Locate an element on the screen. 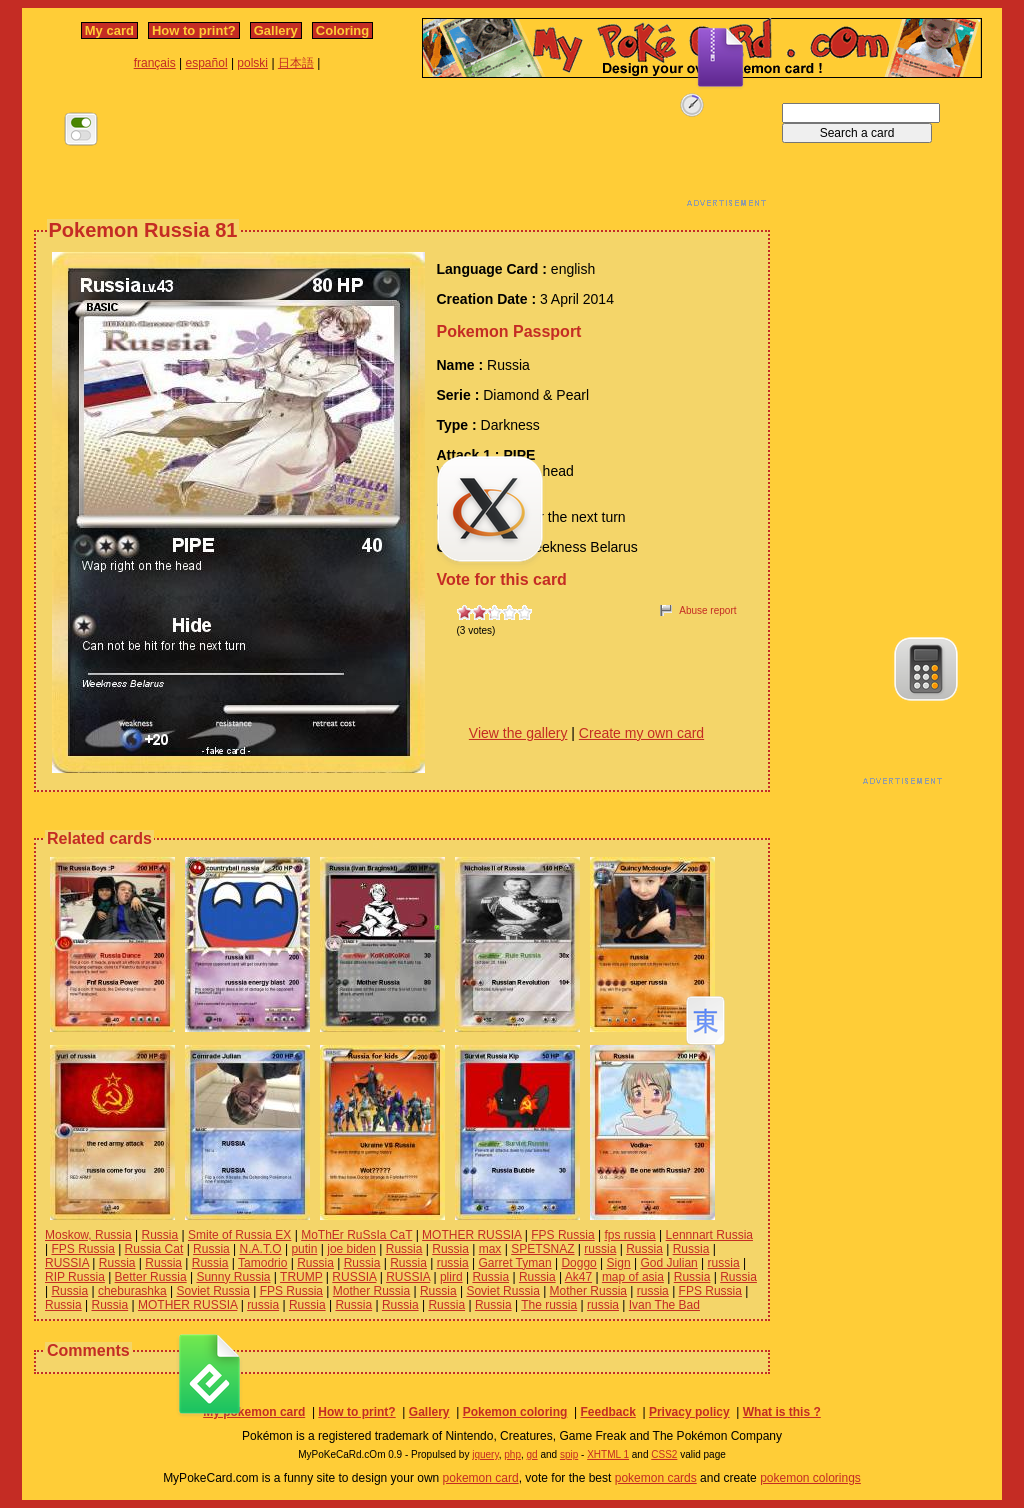 Image resolution: width=1024 pixels, height=1508 pixels. open sysprof system profiler is located at coordinates (692, 105).